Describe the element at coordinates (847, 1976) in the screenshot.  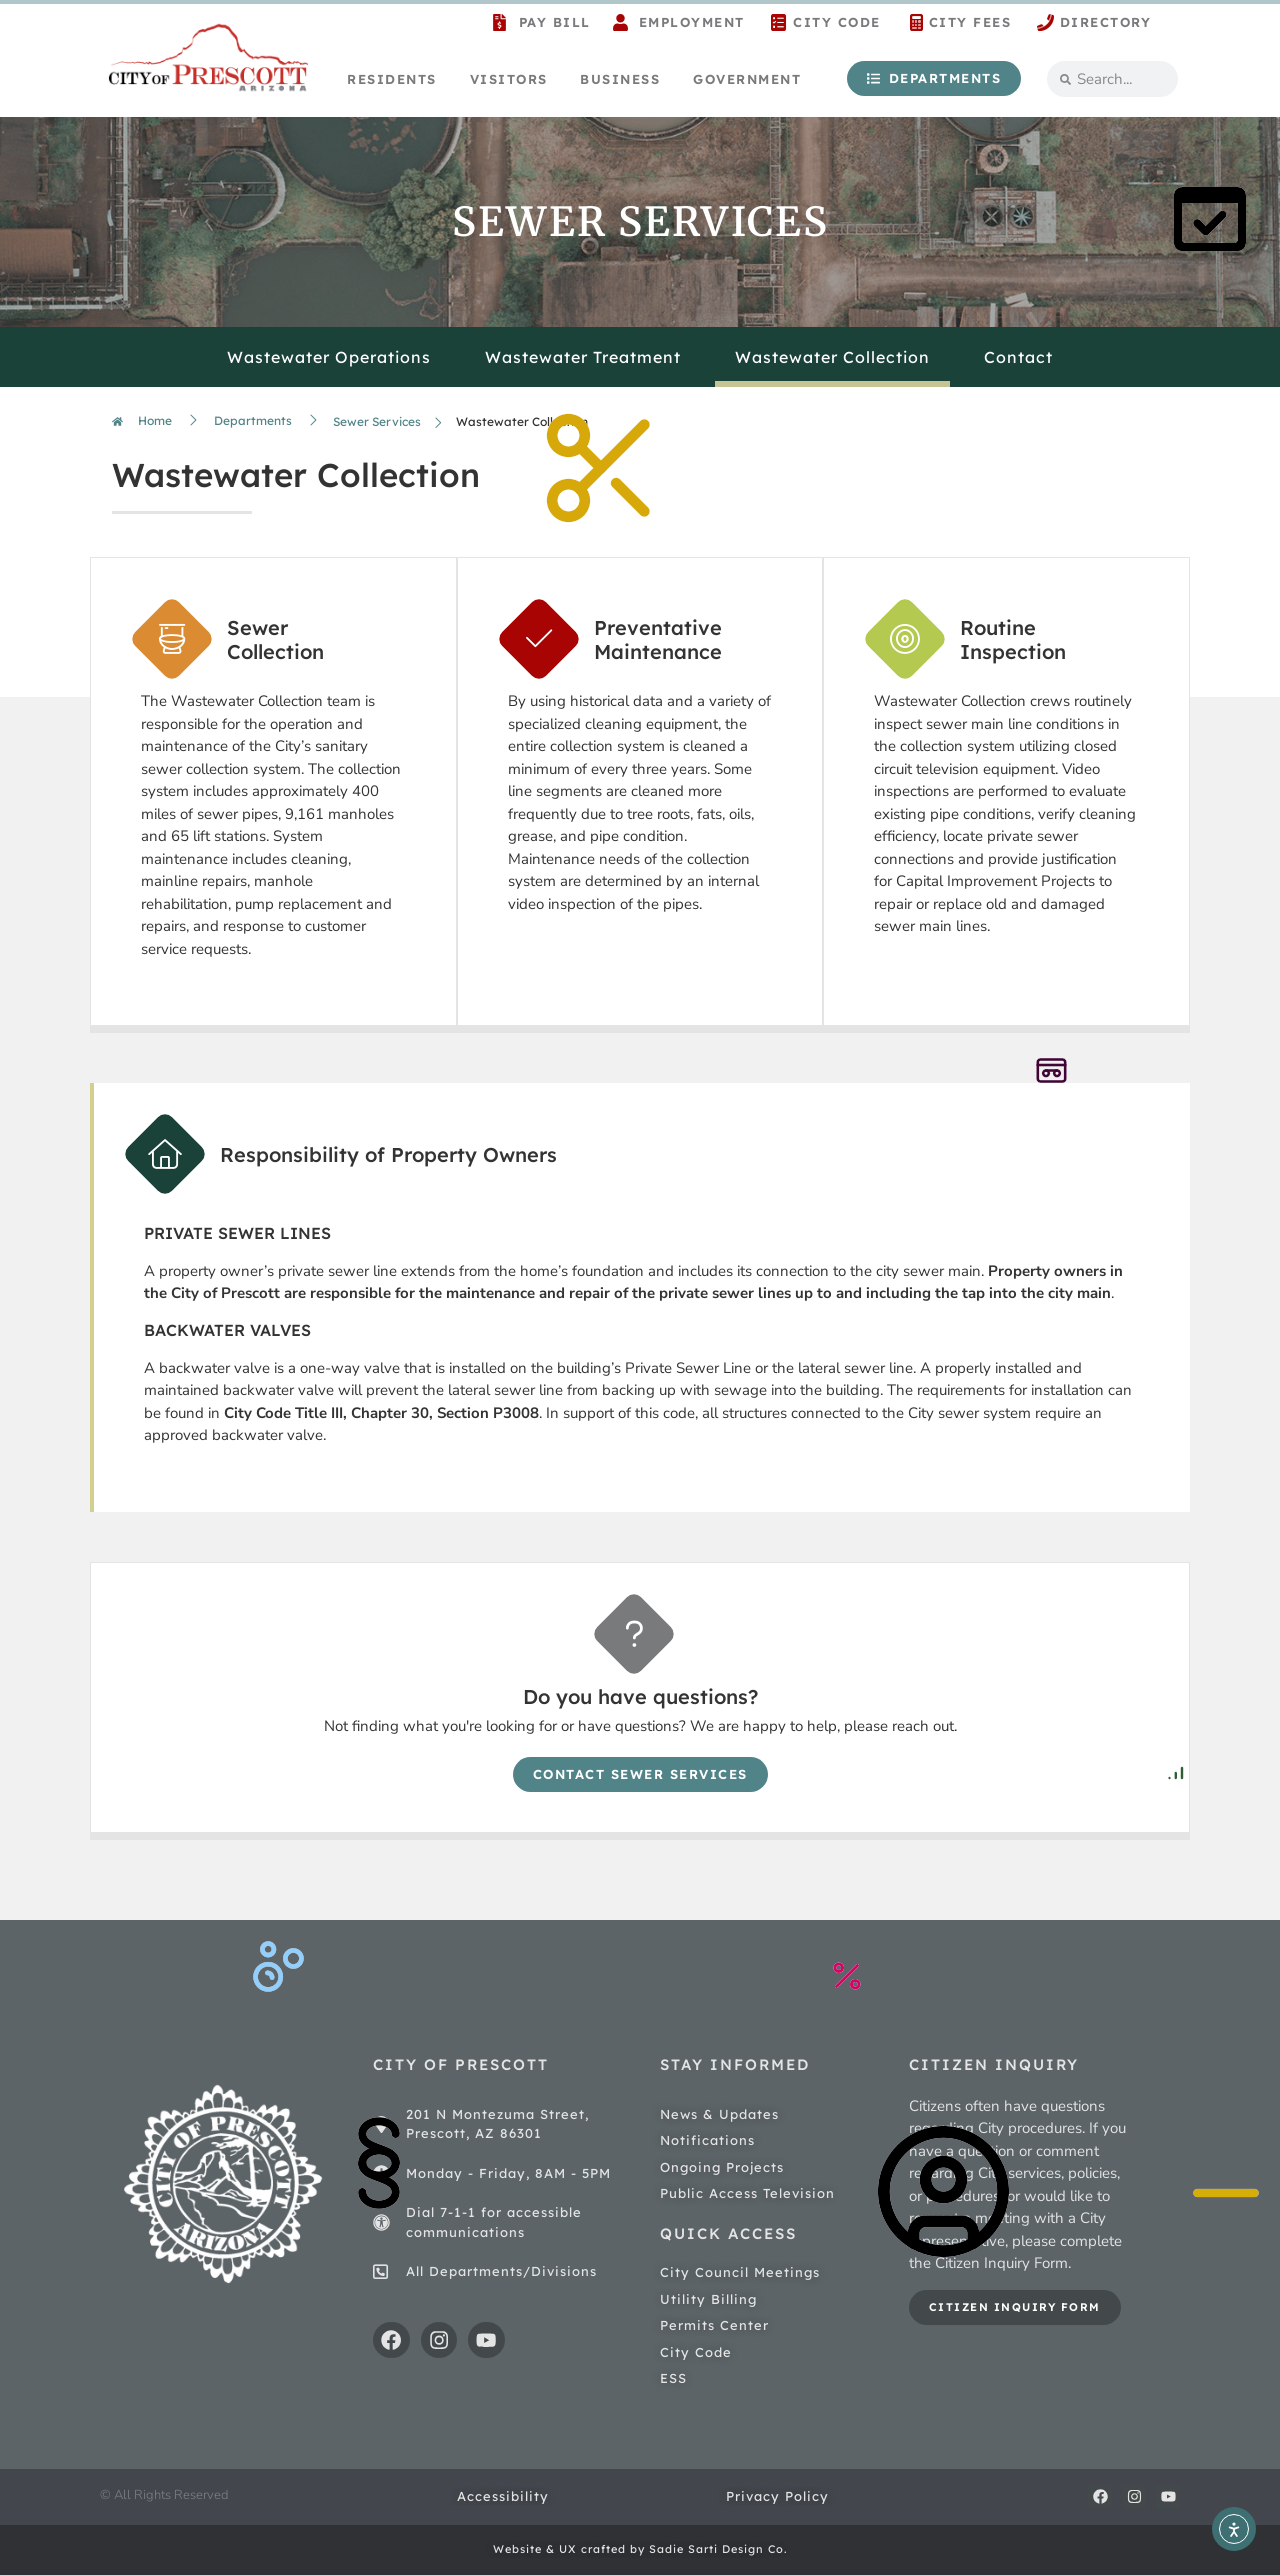
I see `view discount or promotional offer` at that location.